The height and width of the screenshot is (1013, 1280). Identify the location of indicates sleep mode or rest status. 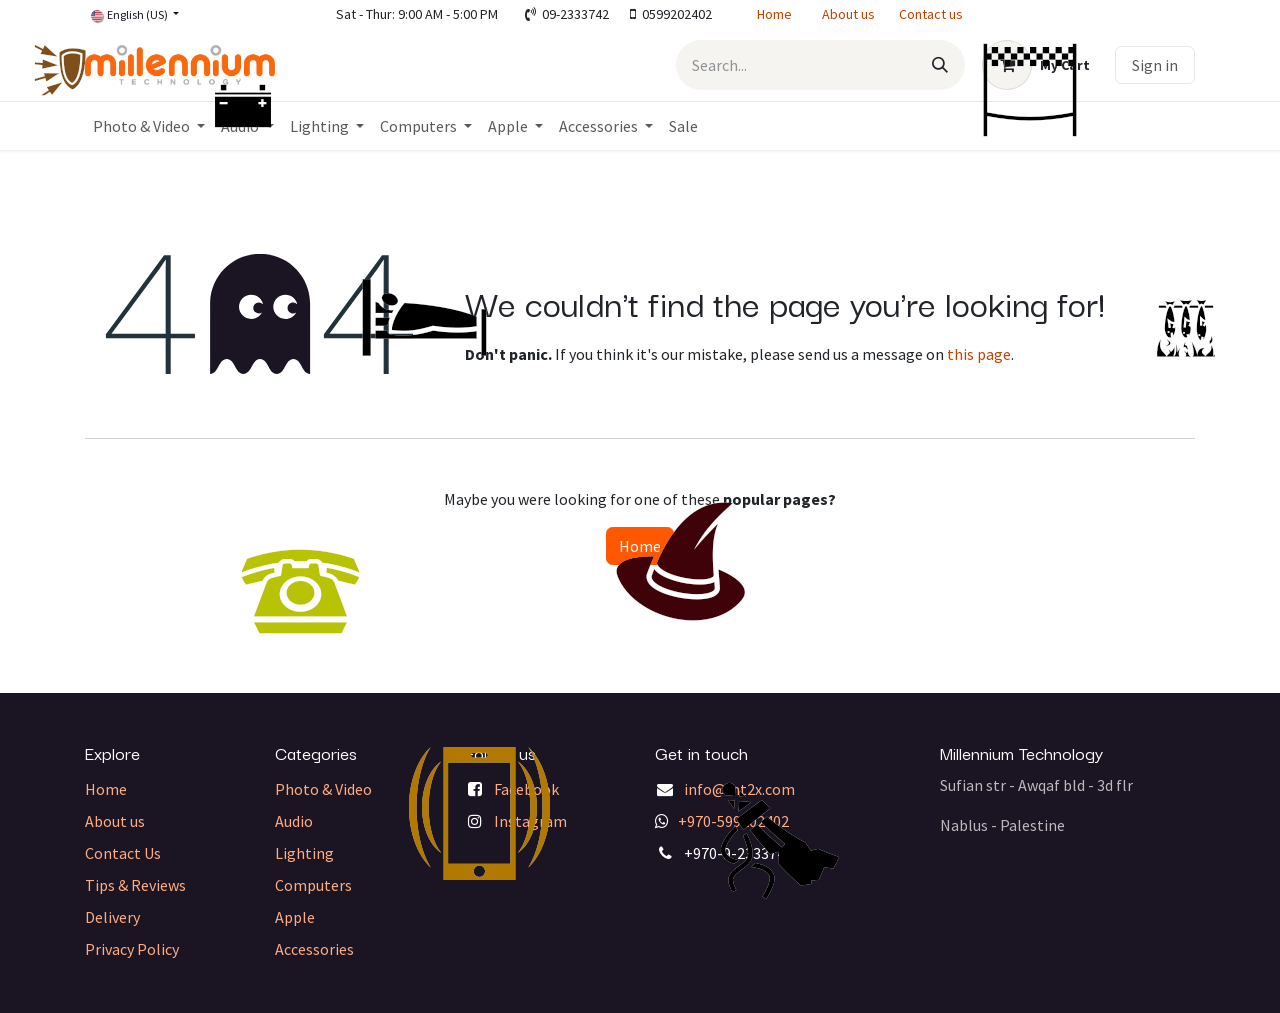
(424, 302).